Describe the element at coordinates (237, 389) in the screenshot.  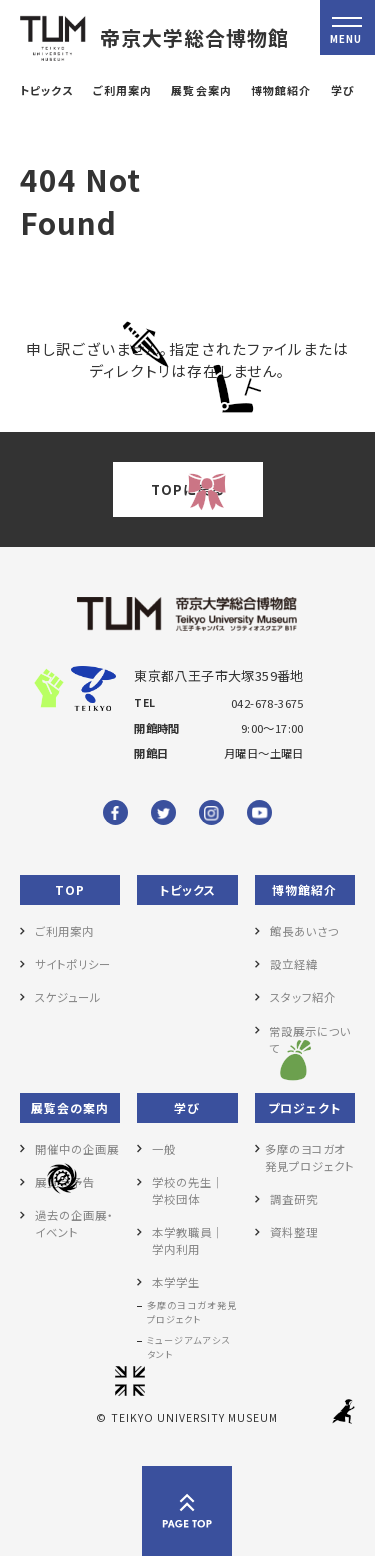
I see `adjust vehicle seat position` at that location.